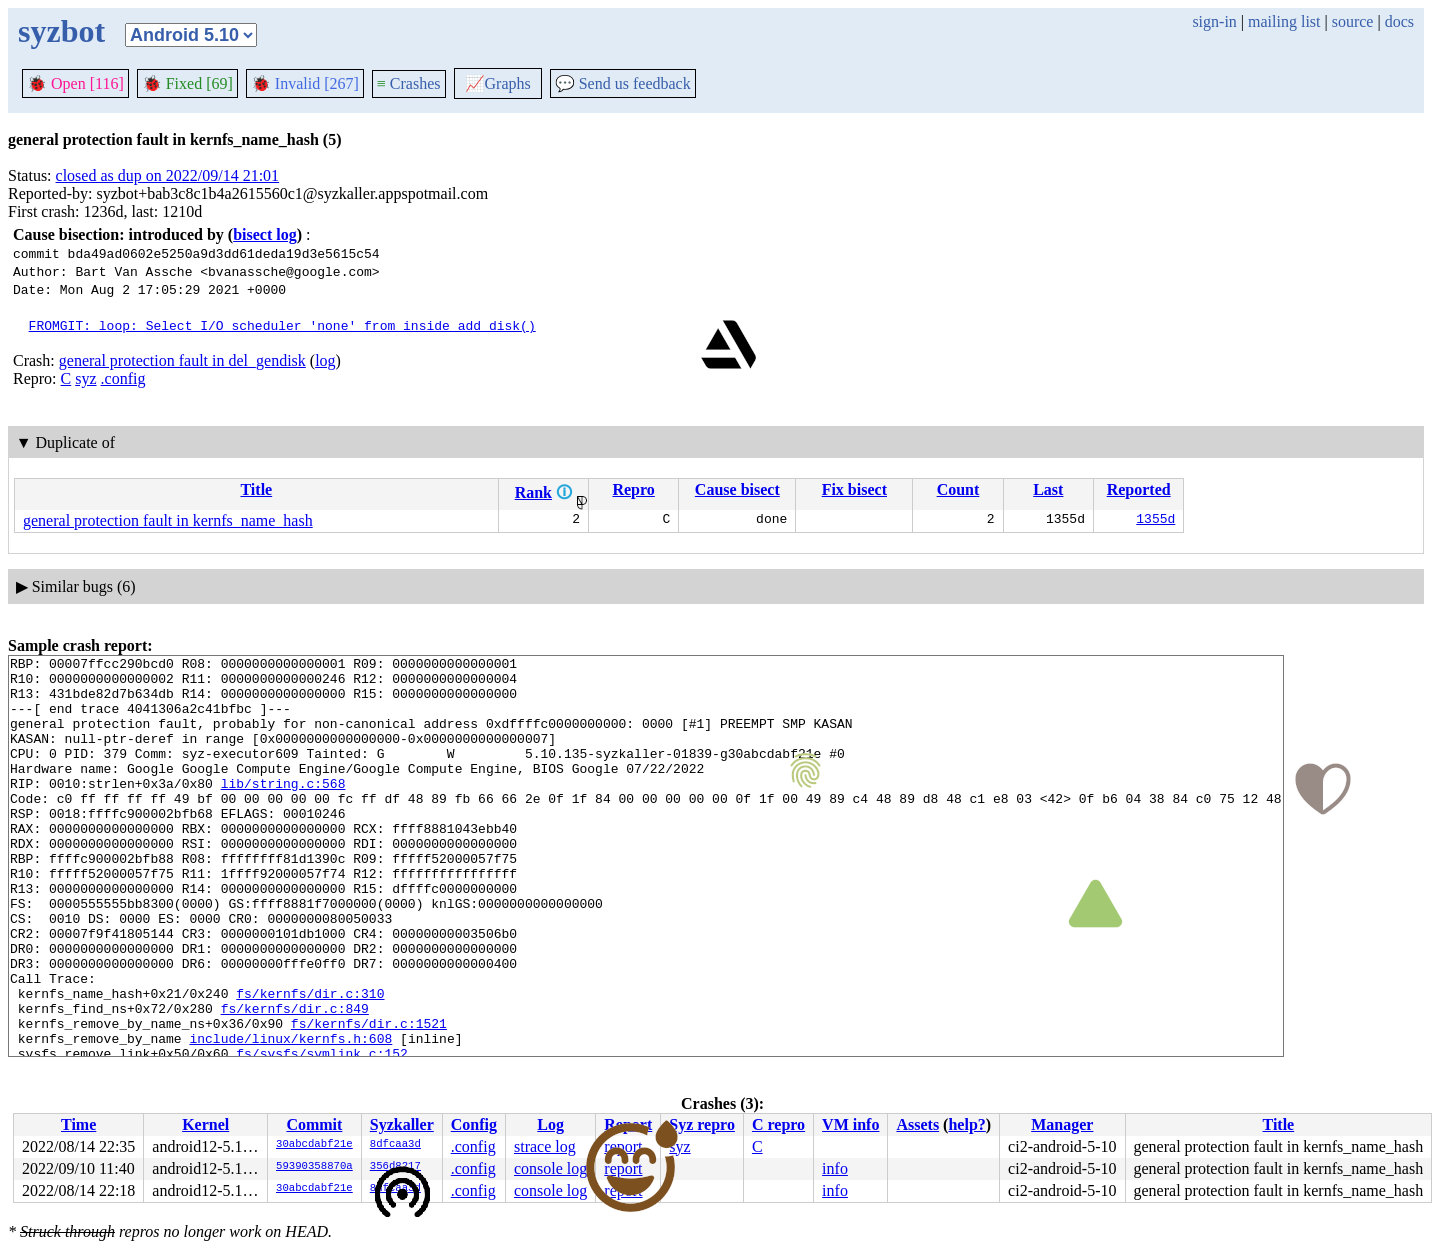 Image resolution: width=1432 pixels, height=1249 pixels. What do you see at coordinates (728, 344) in the screenshot?
I see `visit artstation profile or portfolio` at bounding box center [728, 344].